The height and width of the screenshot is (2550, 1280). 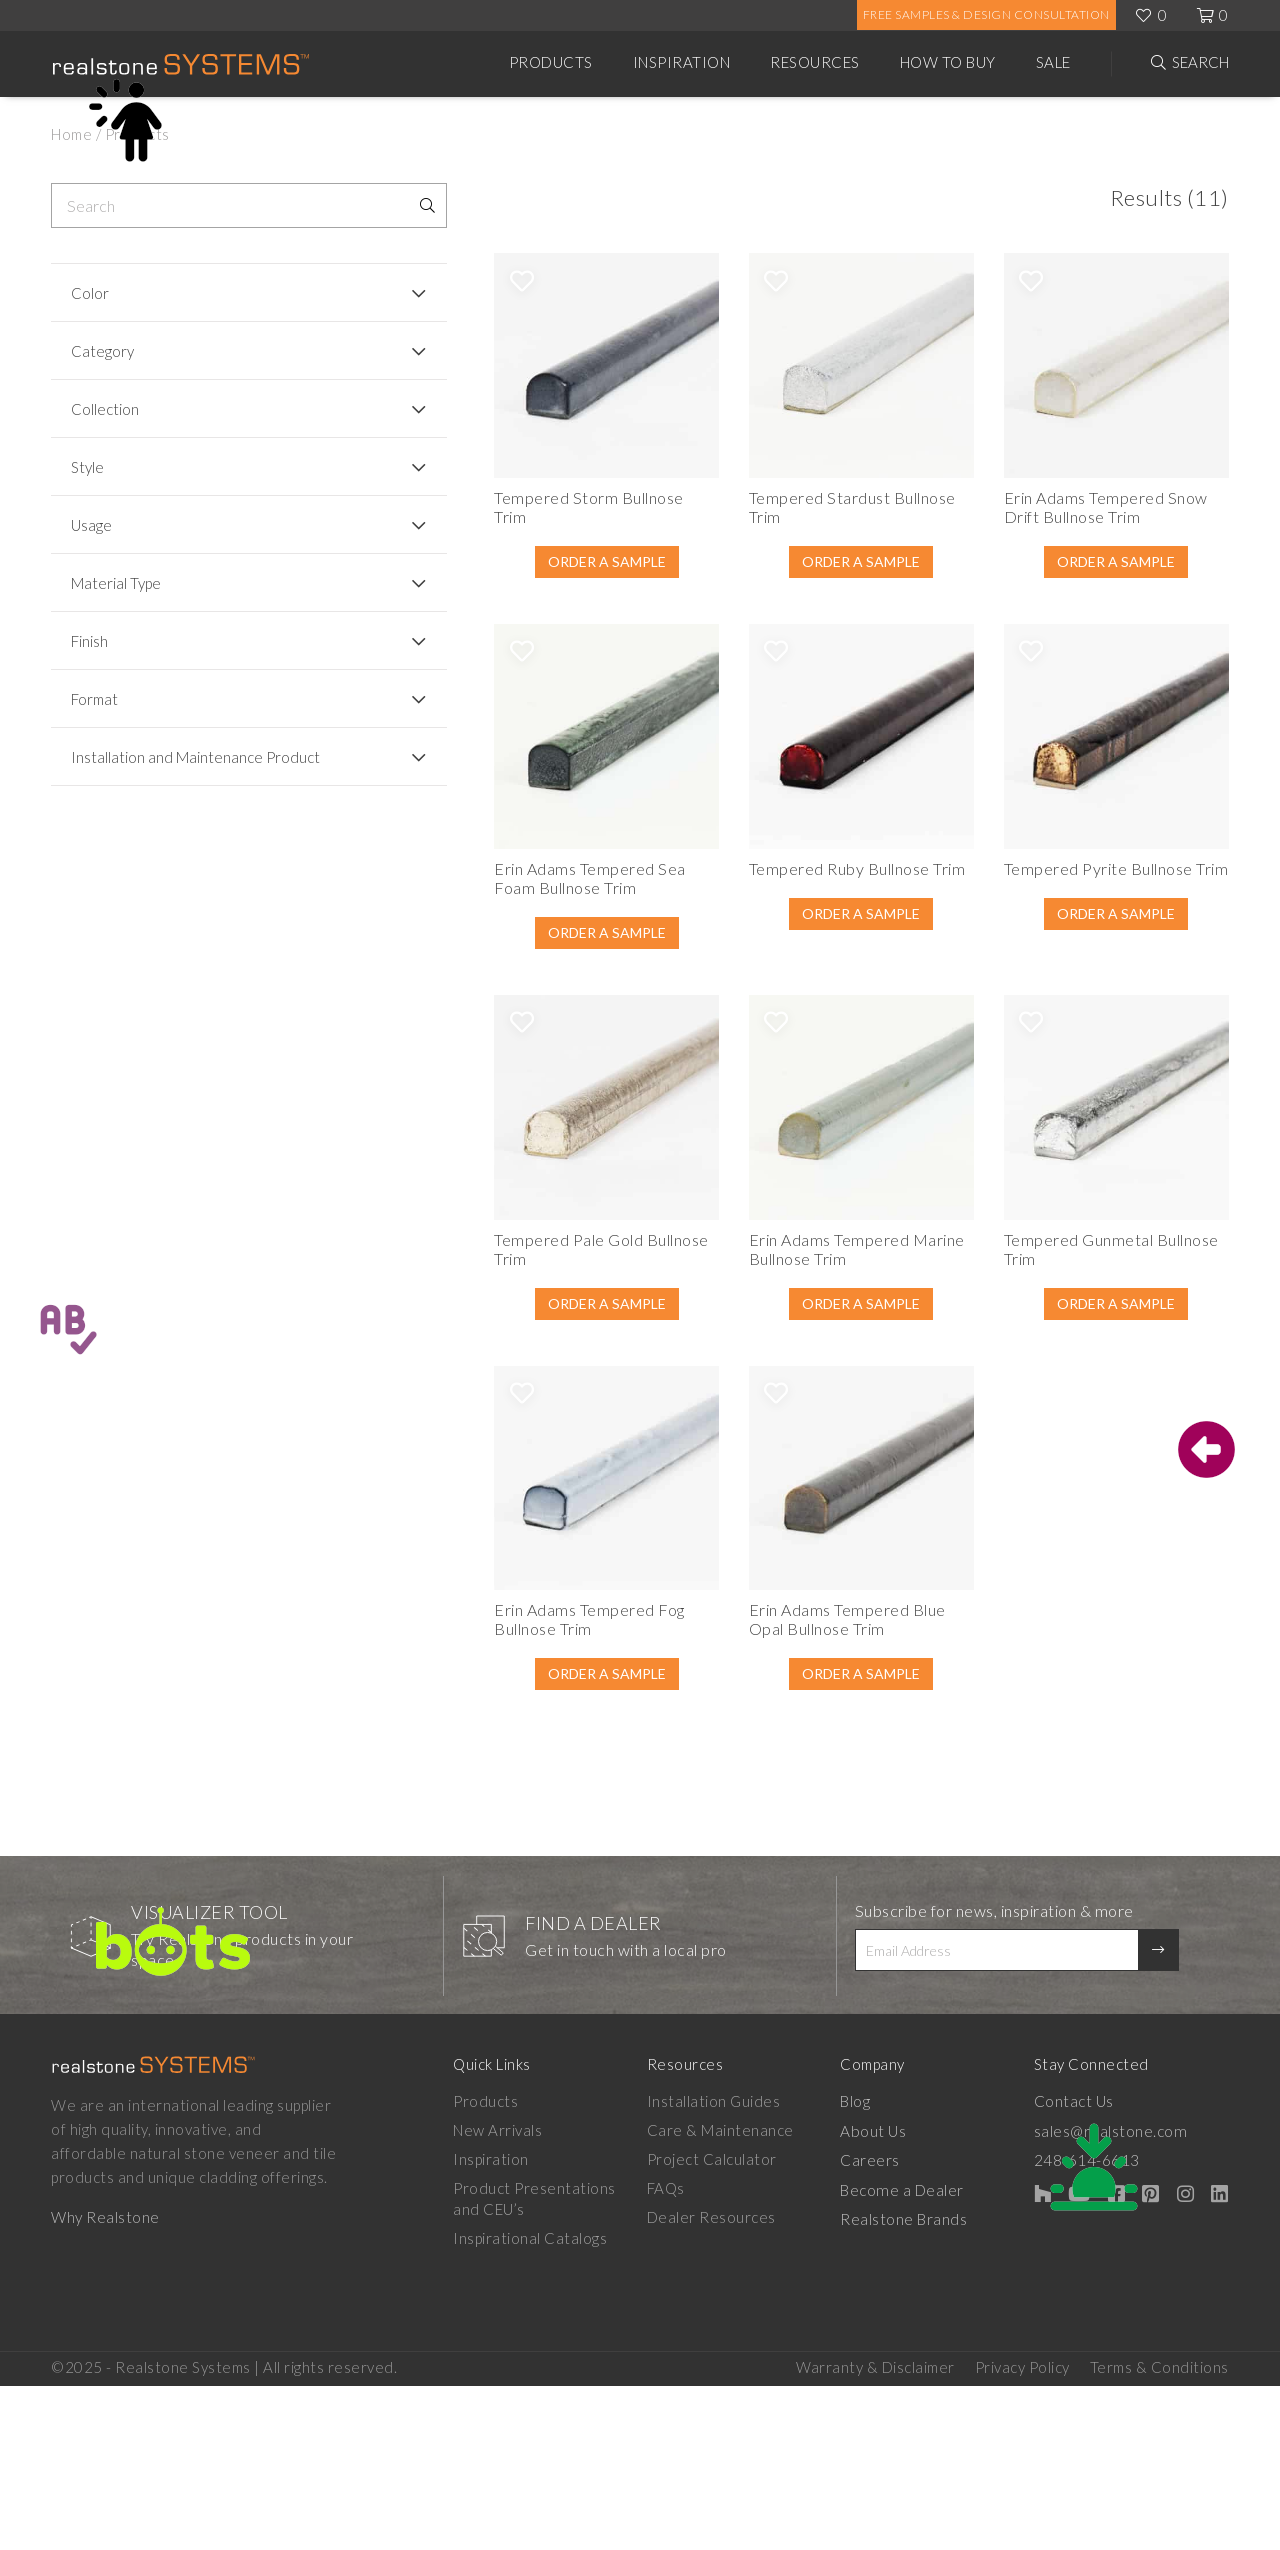 I want to click on bots platform logo, so click(x=173, y=1948).